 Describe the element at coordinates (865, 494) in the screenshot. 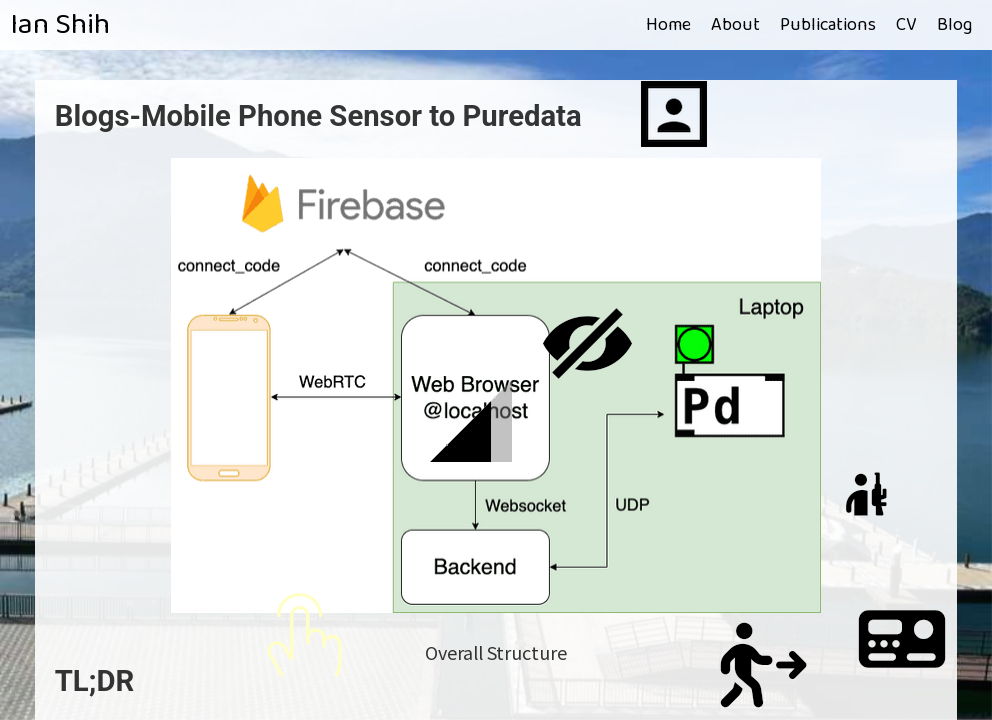

I see `indicates military or armed personnel` at that location.